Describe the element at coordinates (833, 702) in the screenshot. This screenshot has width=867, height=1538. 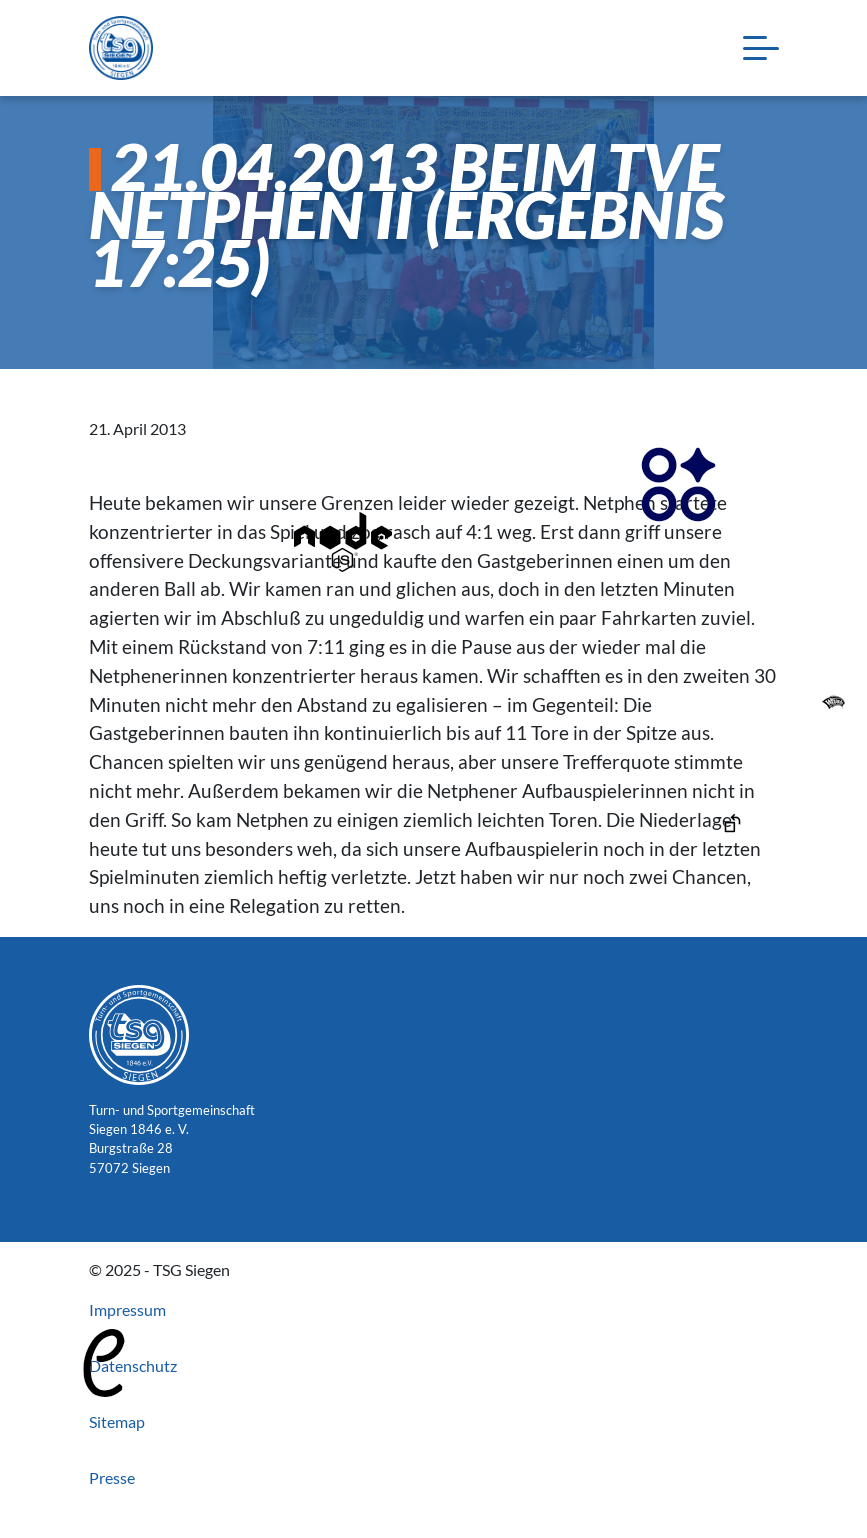
I see `wizards of the coast company logo` at that location.